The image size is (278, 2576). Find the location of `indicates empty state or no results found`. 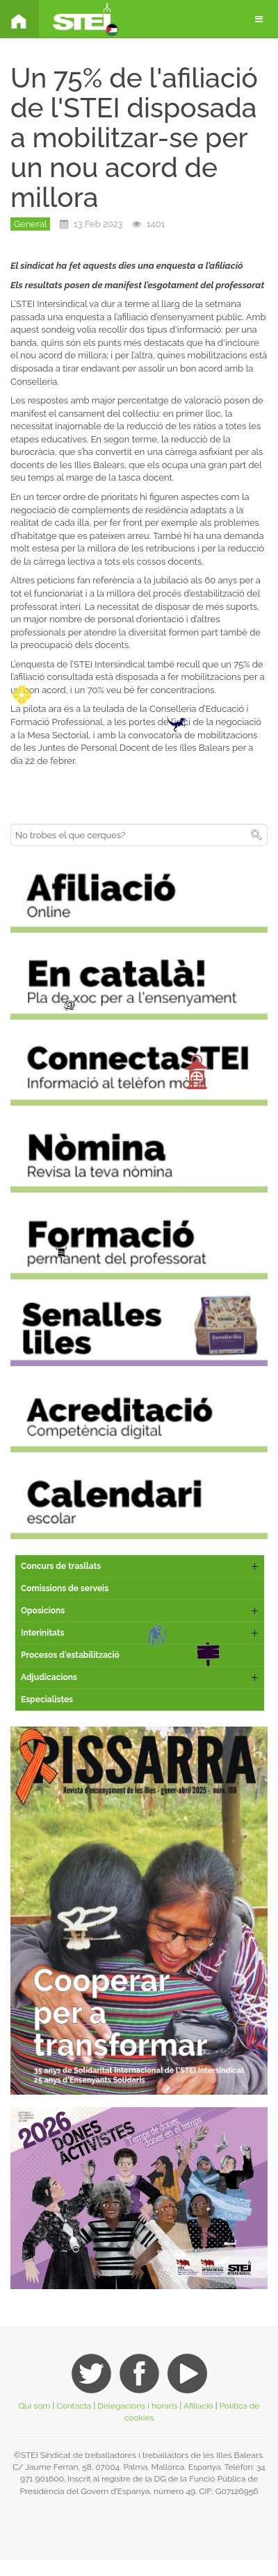

indicates empty state or no results found is located at coordinates (70, 1005).